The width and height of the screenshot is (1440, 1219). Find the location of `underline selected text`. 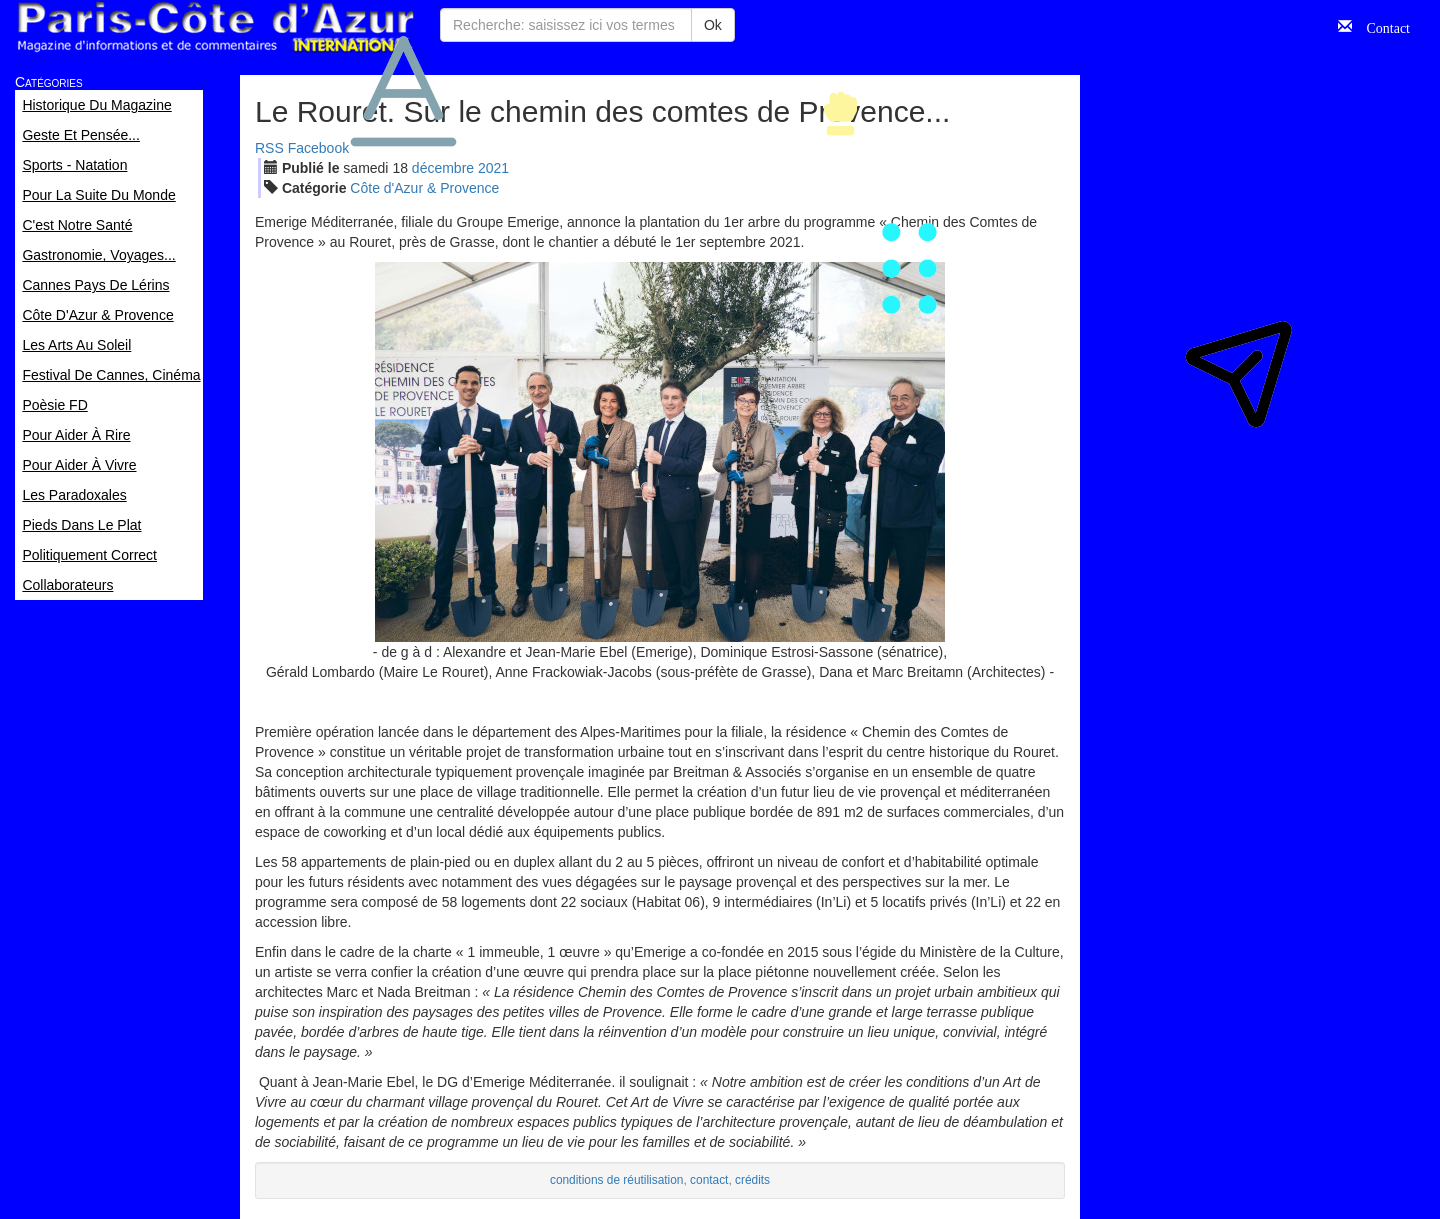

underline selected text is located at coordinates (403, 93).